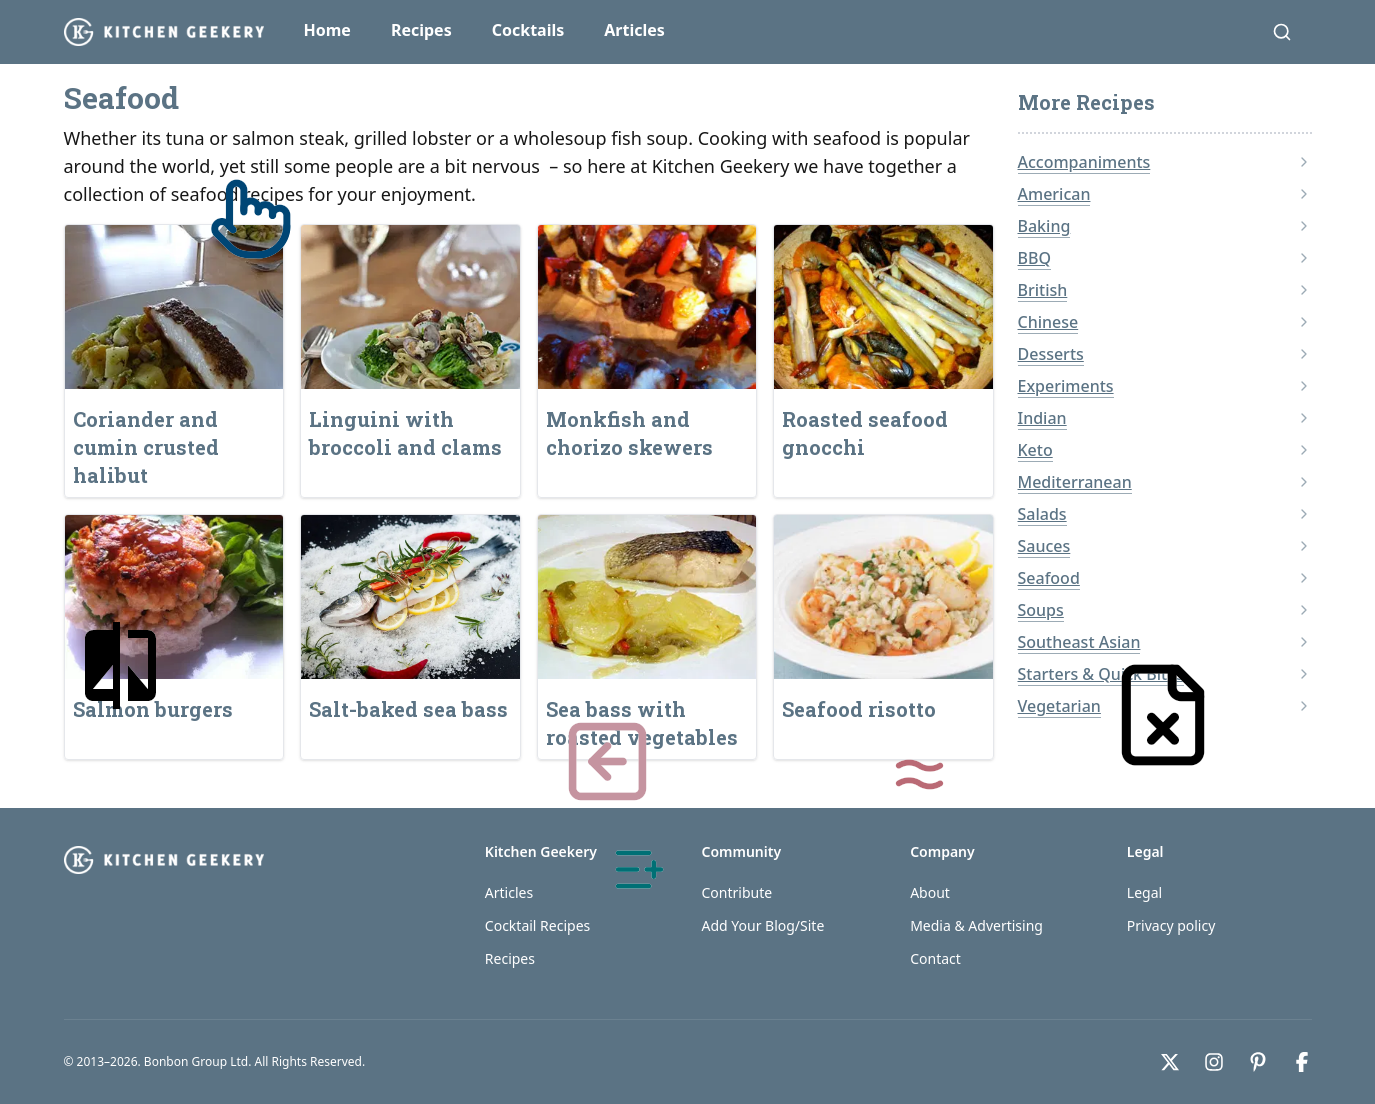  I want to click on indicates approximate or estimated value, so click(919, 774).